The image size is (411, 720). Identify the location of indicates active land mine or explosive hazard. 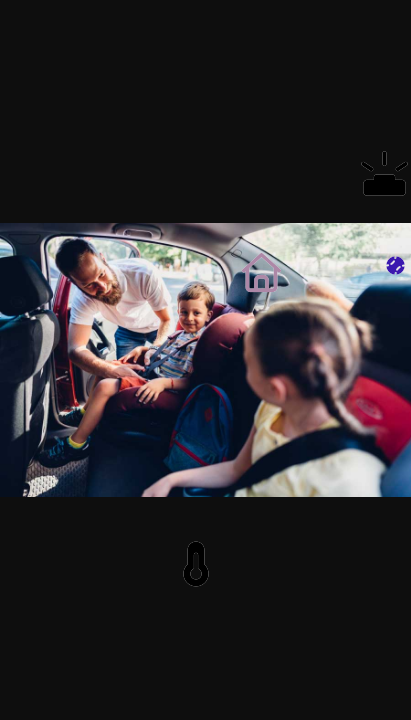
(384, 174).